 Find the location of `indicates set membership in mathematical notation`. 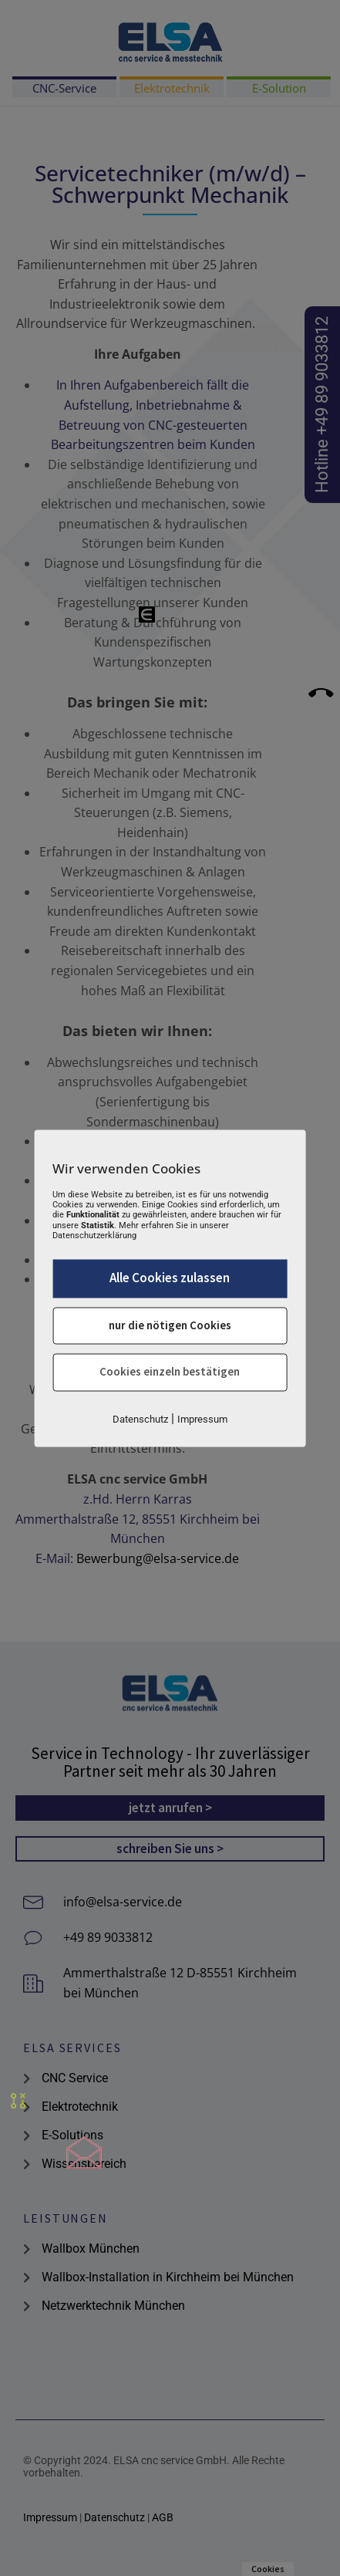

indicates set membership in mathematical notation is located at coordinates (146, 614).